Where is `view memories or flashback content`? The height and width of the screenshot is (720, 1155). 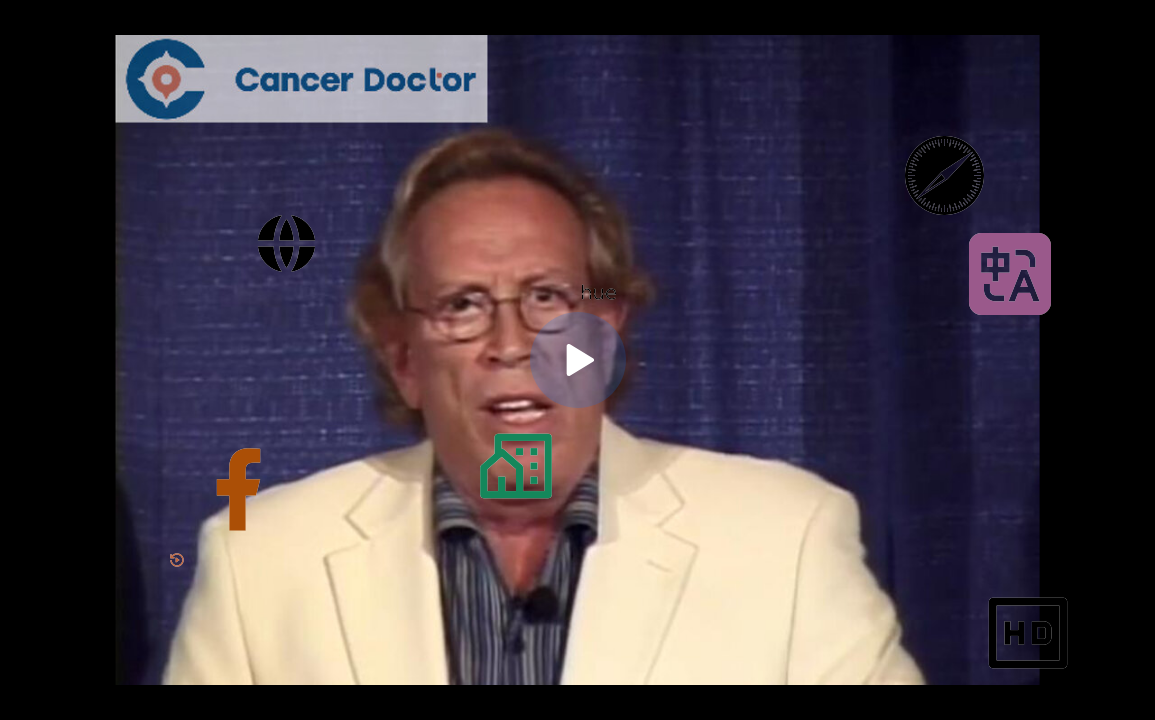
view memories or flashback content is located at coordinates (177, 560).